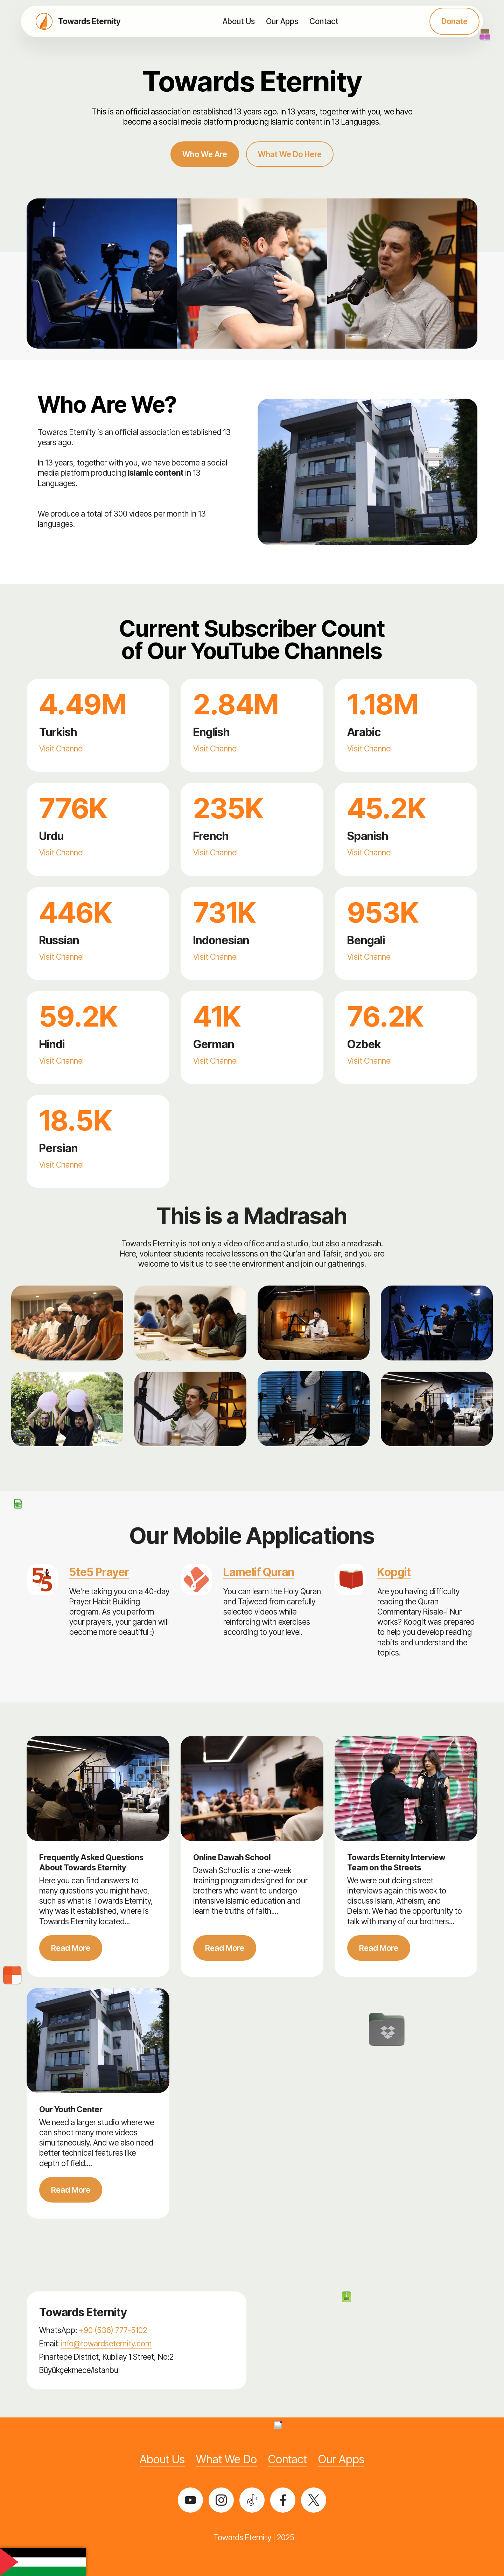 Image resolution: width=504 pixels, height=2576 pixels. Describe the element at coordinates (485, 34) in the screenshot. I see `select all items in the current view` at that location.